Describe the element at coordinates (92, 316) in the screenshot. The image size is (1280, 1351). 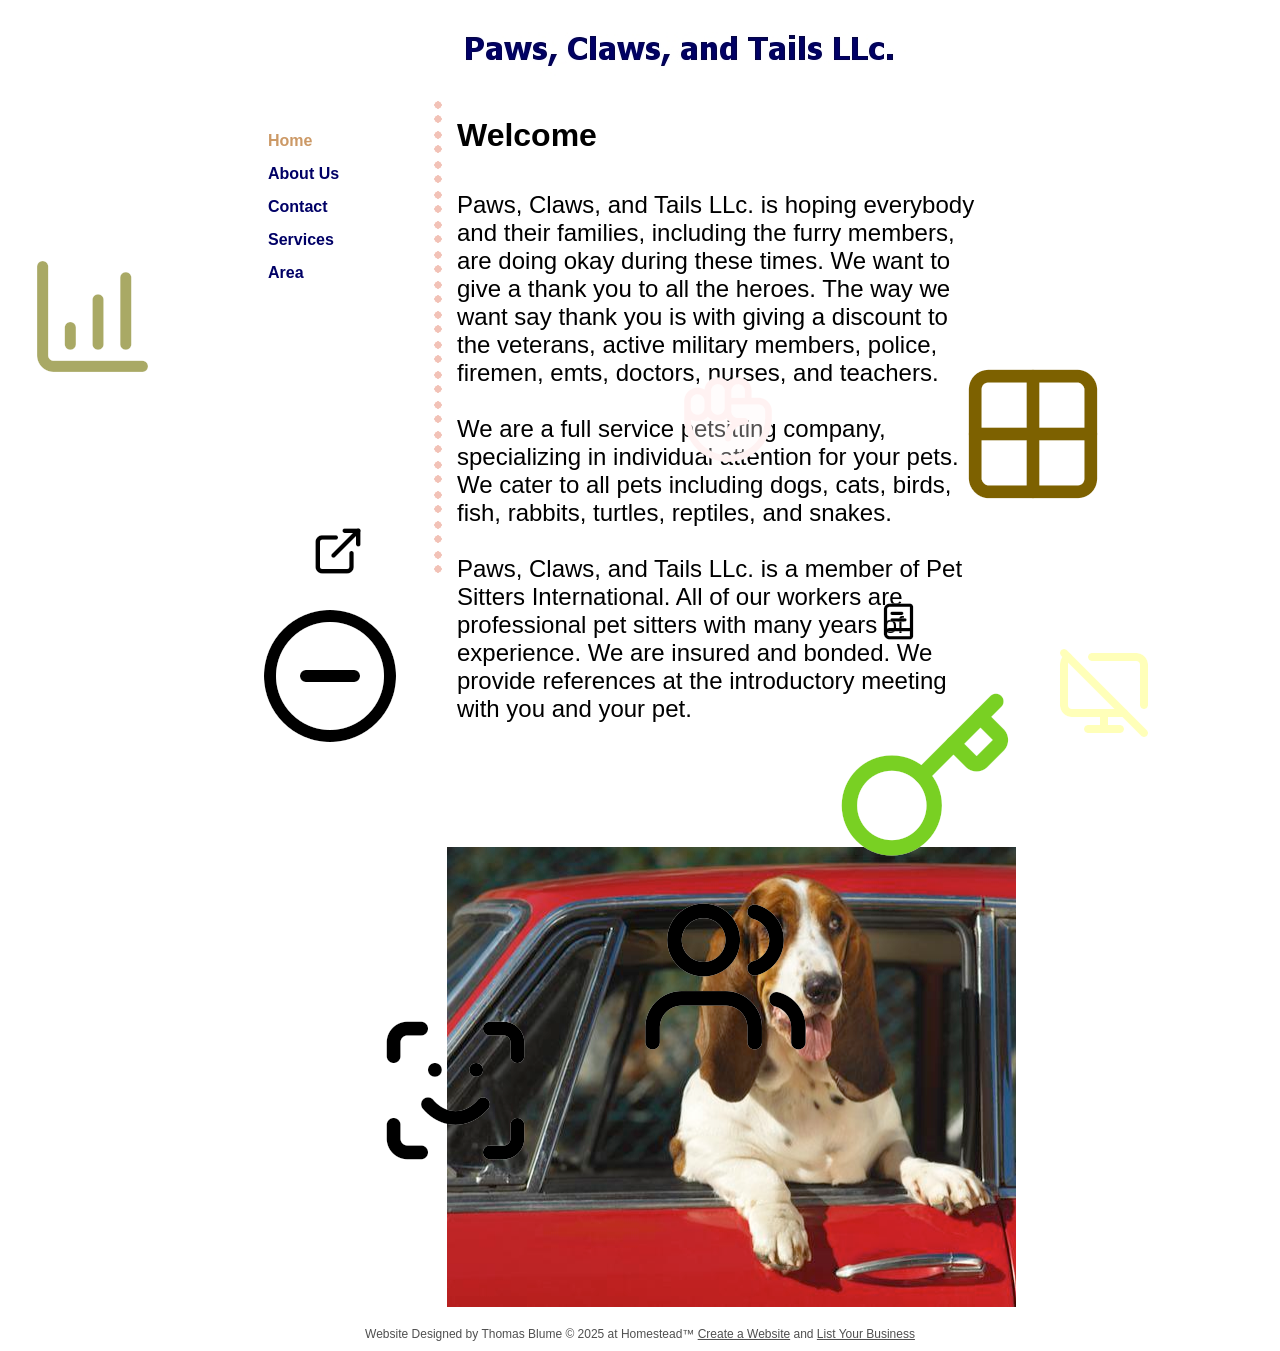
I see `view analytics or statistics` at that location.